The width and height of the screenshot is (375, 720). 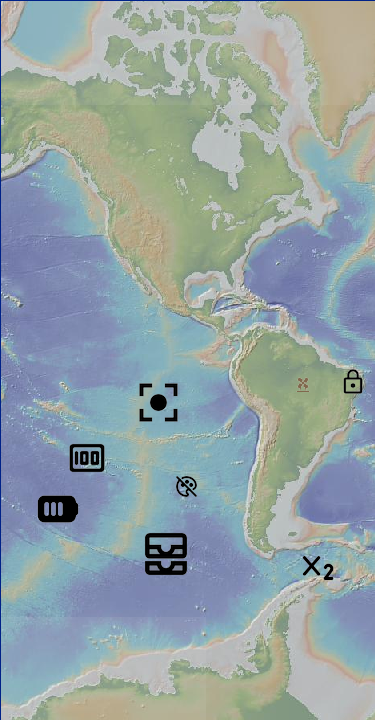 What do you see at coordinates (316, 567) in the screenshot?
I see `format text as subscript` at bounding box center [316, 567].